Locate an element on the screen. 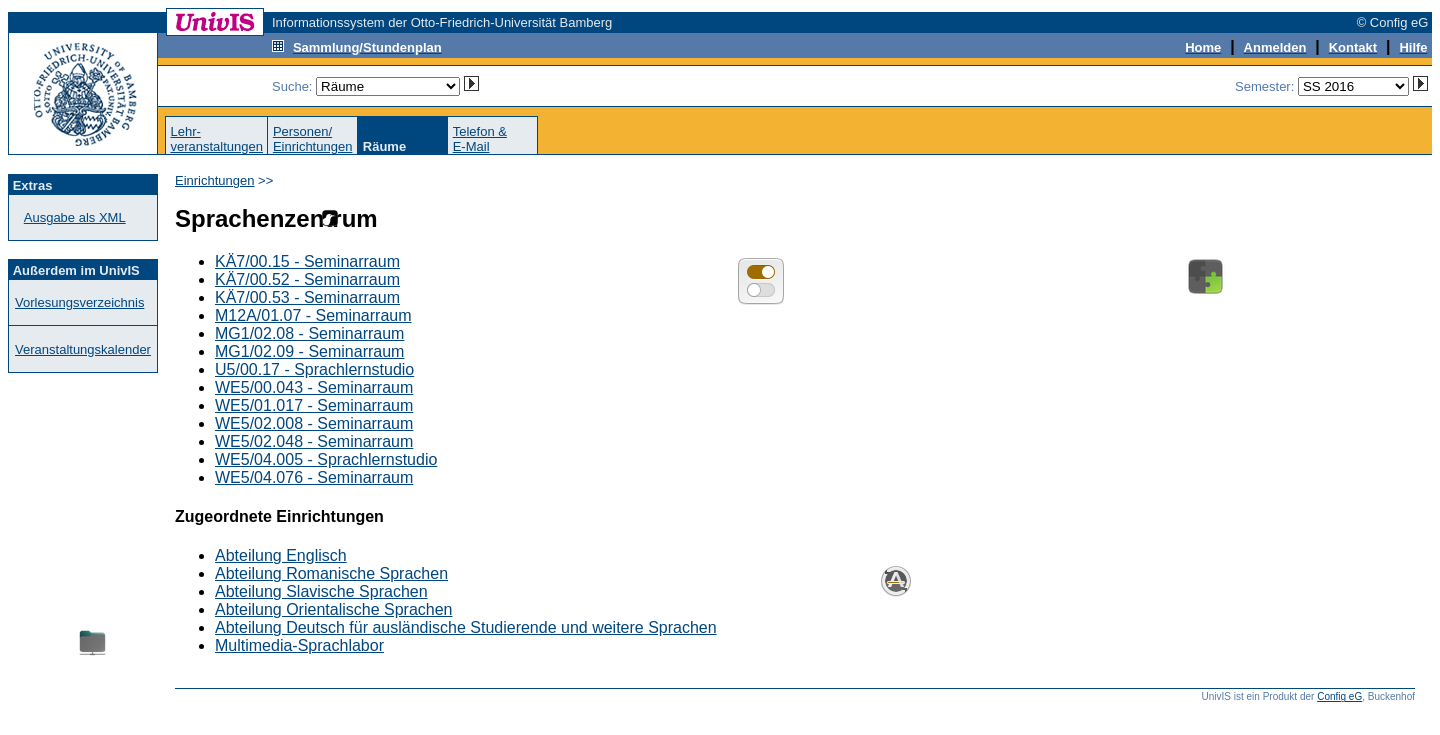 This screenshot has height=735, width=1440. open gnome extensions manager is located at coordinates (1205, 276).